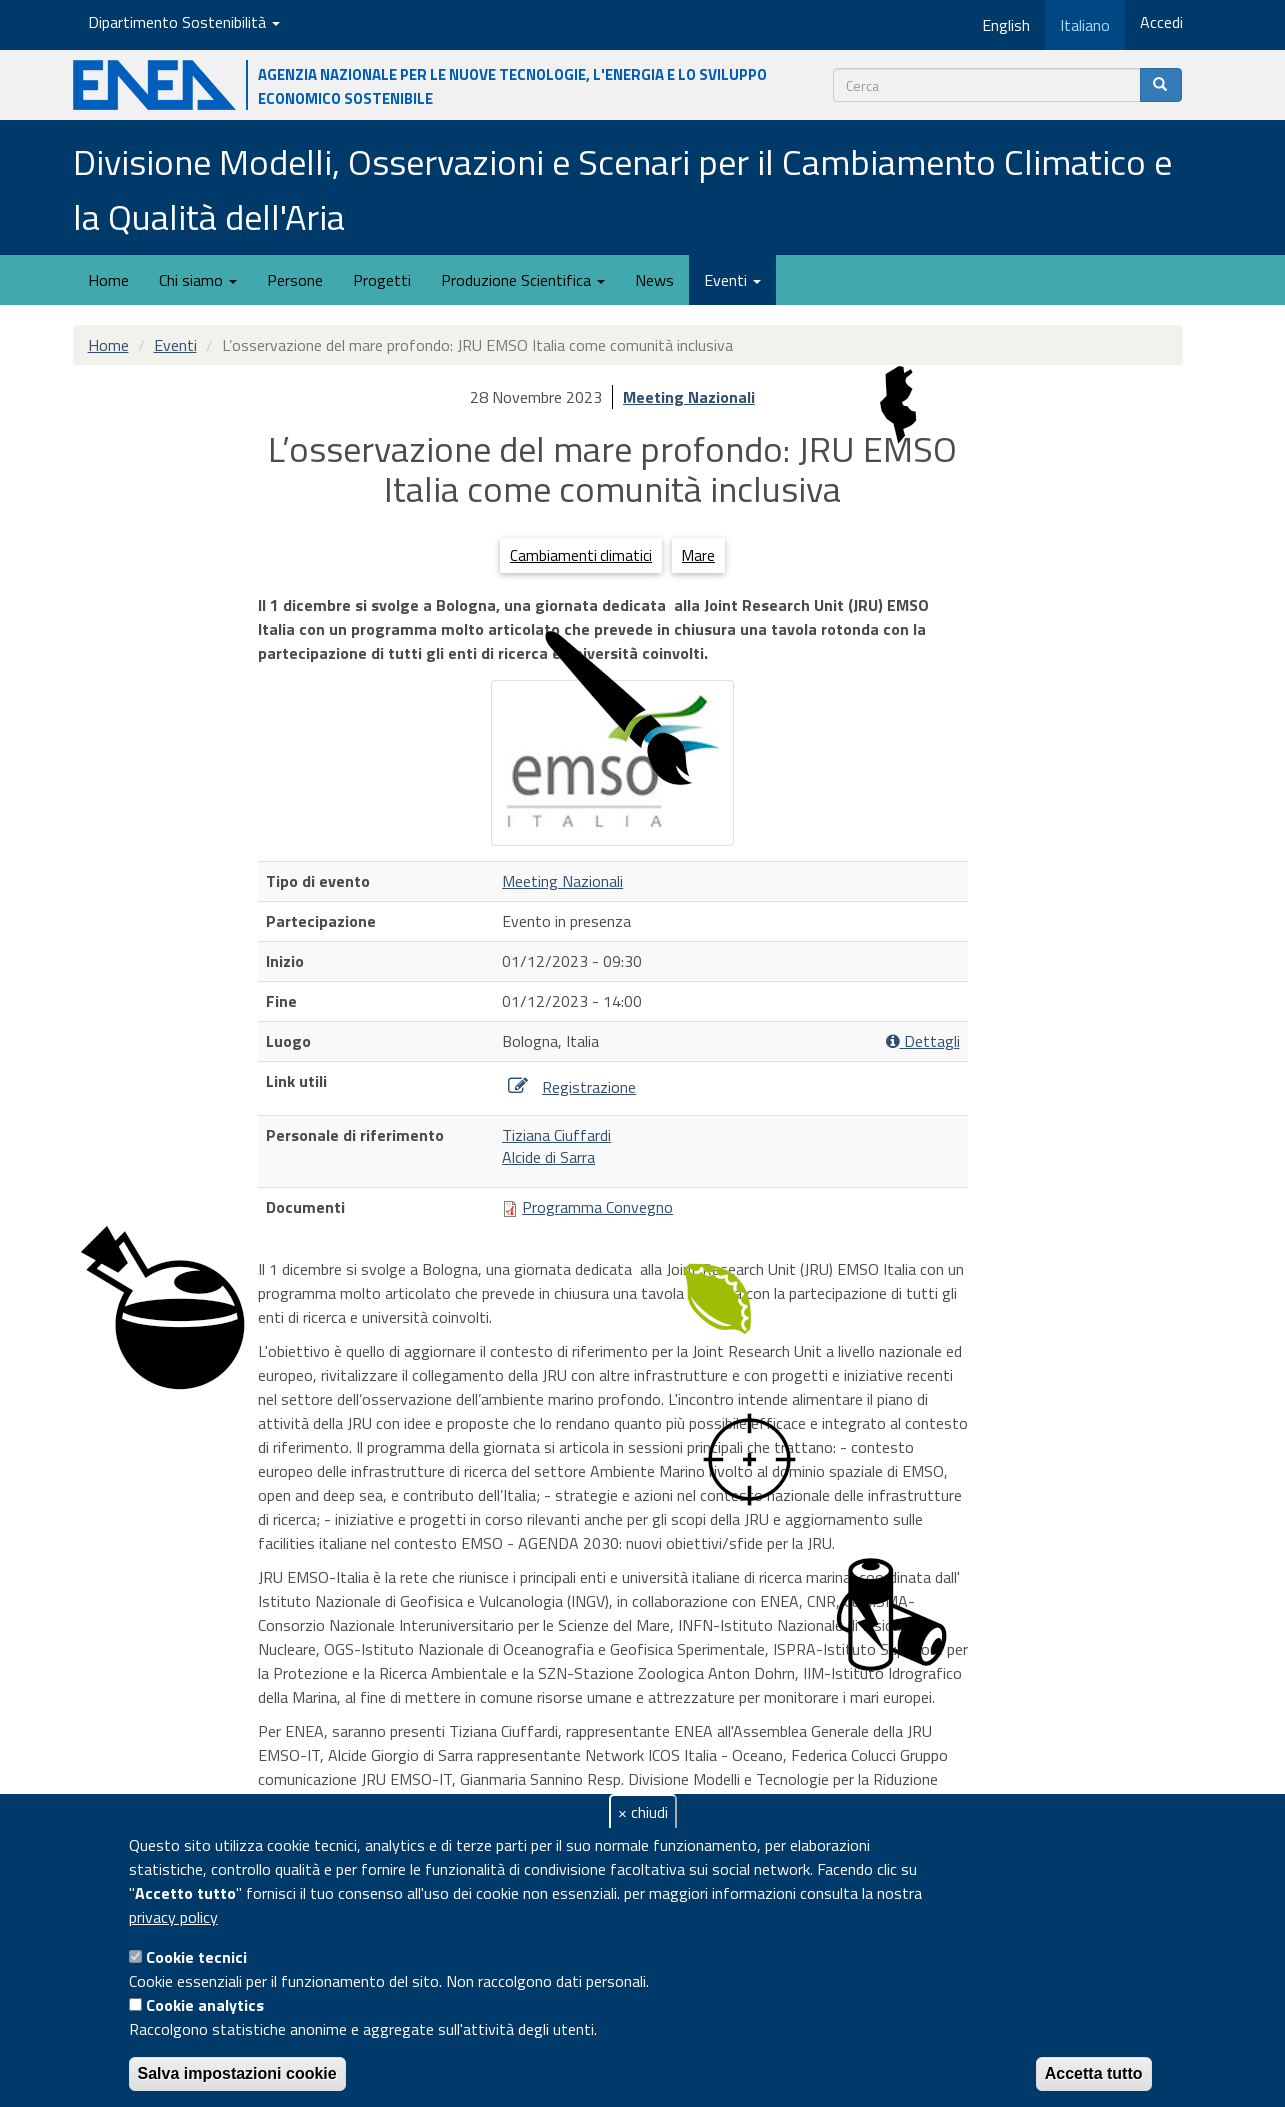 The height and width of the screenshot is (2107, 1285). I want to click on select tunisia as your country or region, so click(901, 404).